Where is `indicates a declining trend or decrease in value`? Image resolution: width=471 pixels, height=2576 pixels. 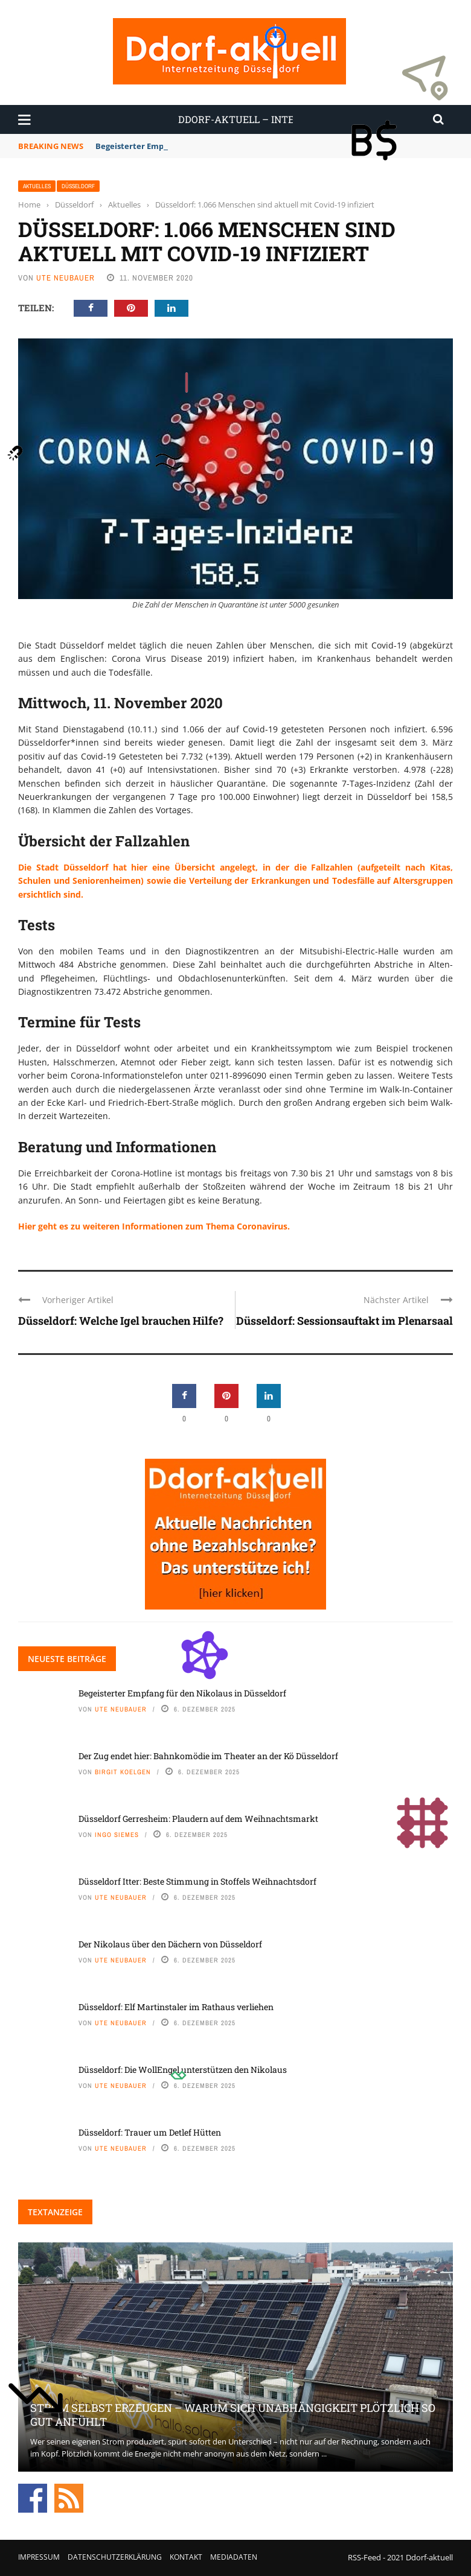 indicates a declining trend or decrease in value is located at coordinates (36, 2398).